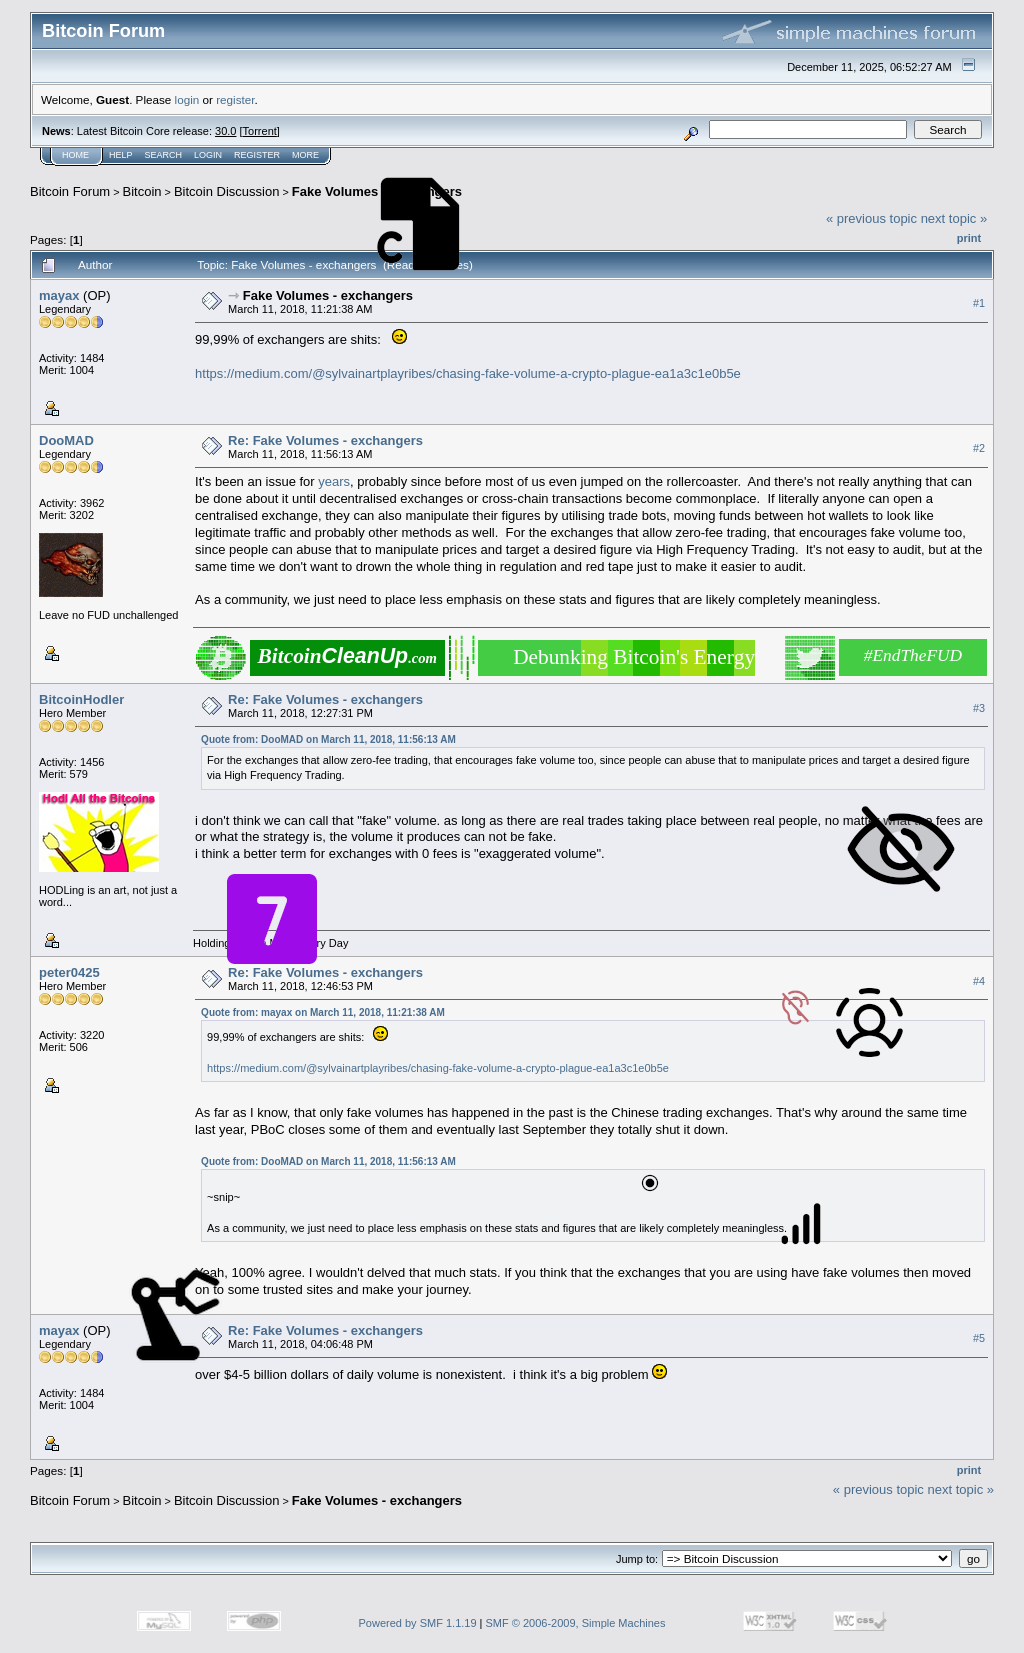  Describe the element at coordinates (901, 849) in the screenshot. I see `hide password or sensitive content` at that location.